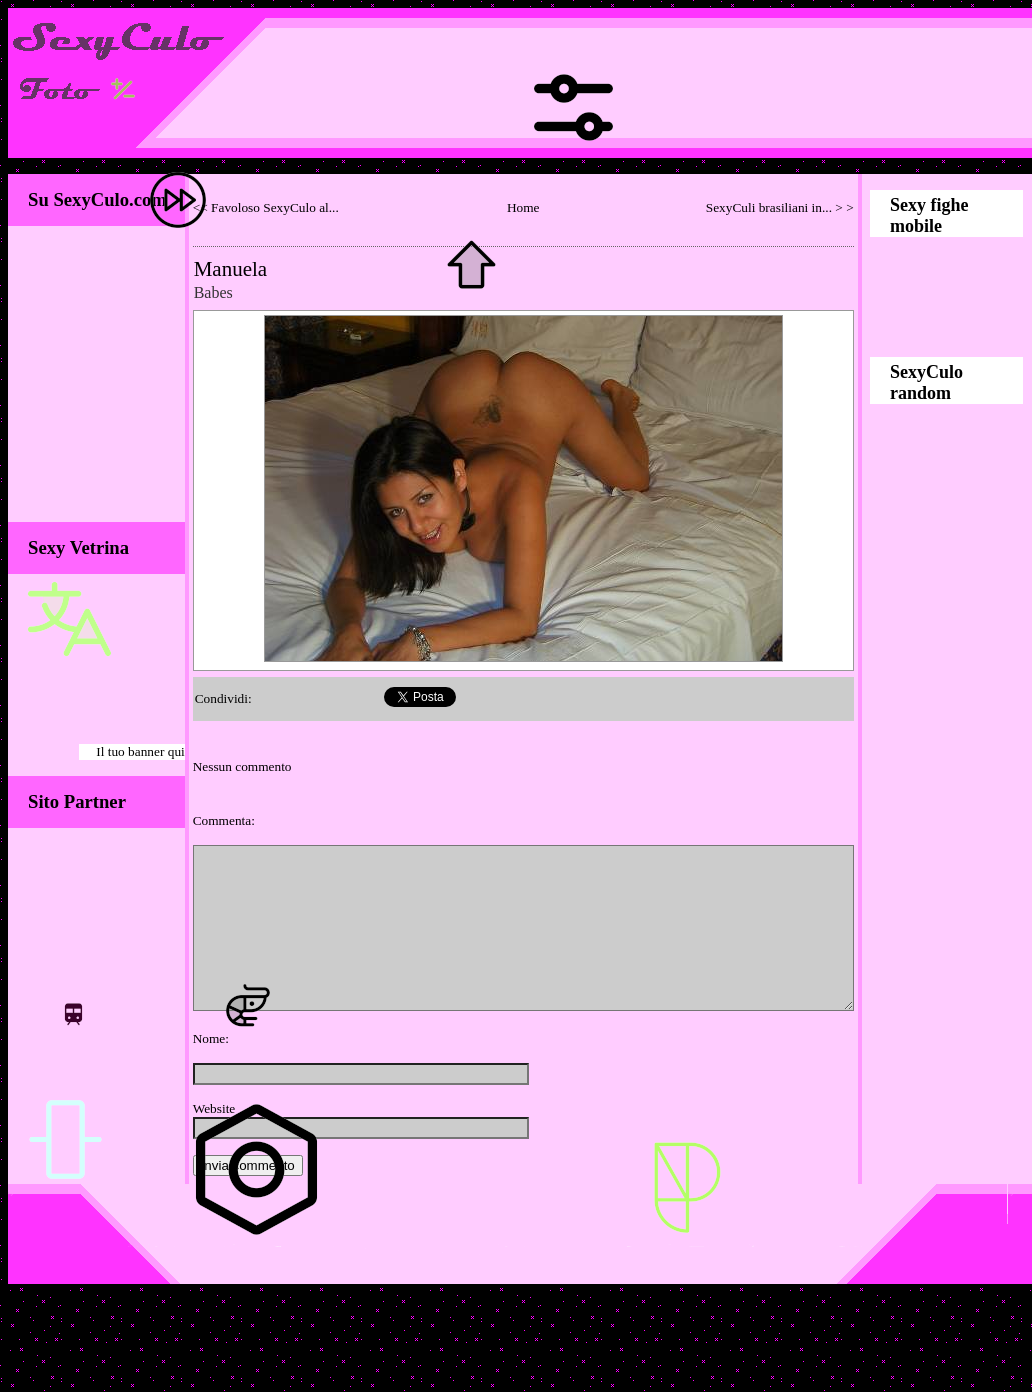 This screenshot has height=1392, width=1032. Describe the element at coordinates (66, 620) in the screenshot. I see `translate text to another language` at that location.